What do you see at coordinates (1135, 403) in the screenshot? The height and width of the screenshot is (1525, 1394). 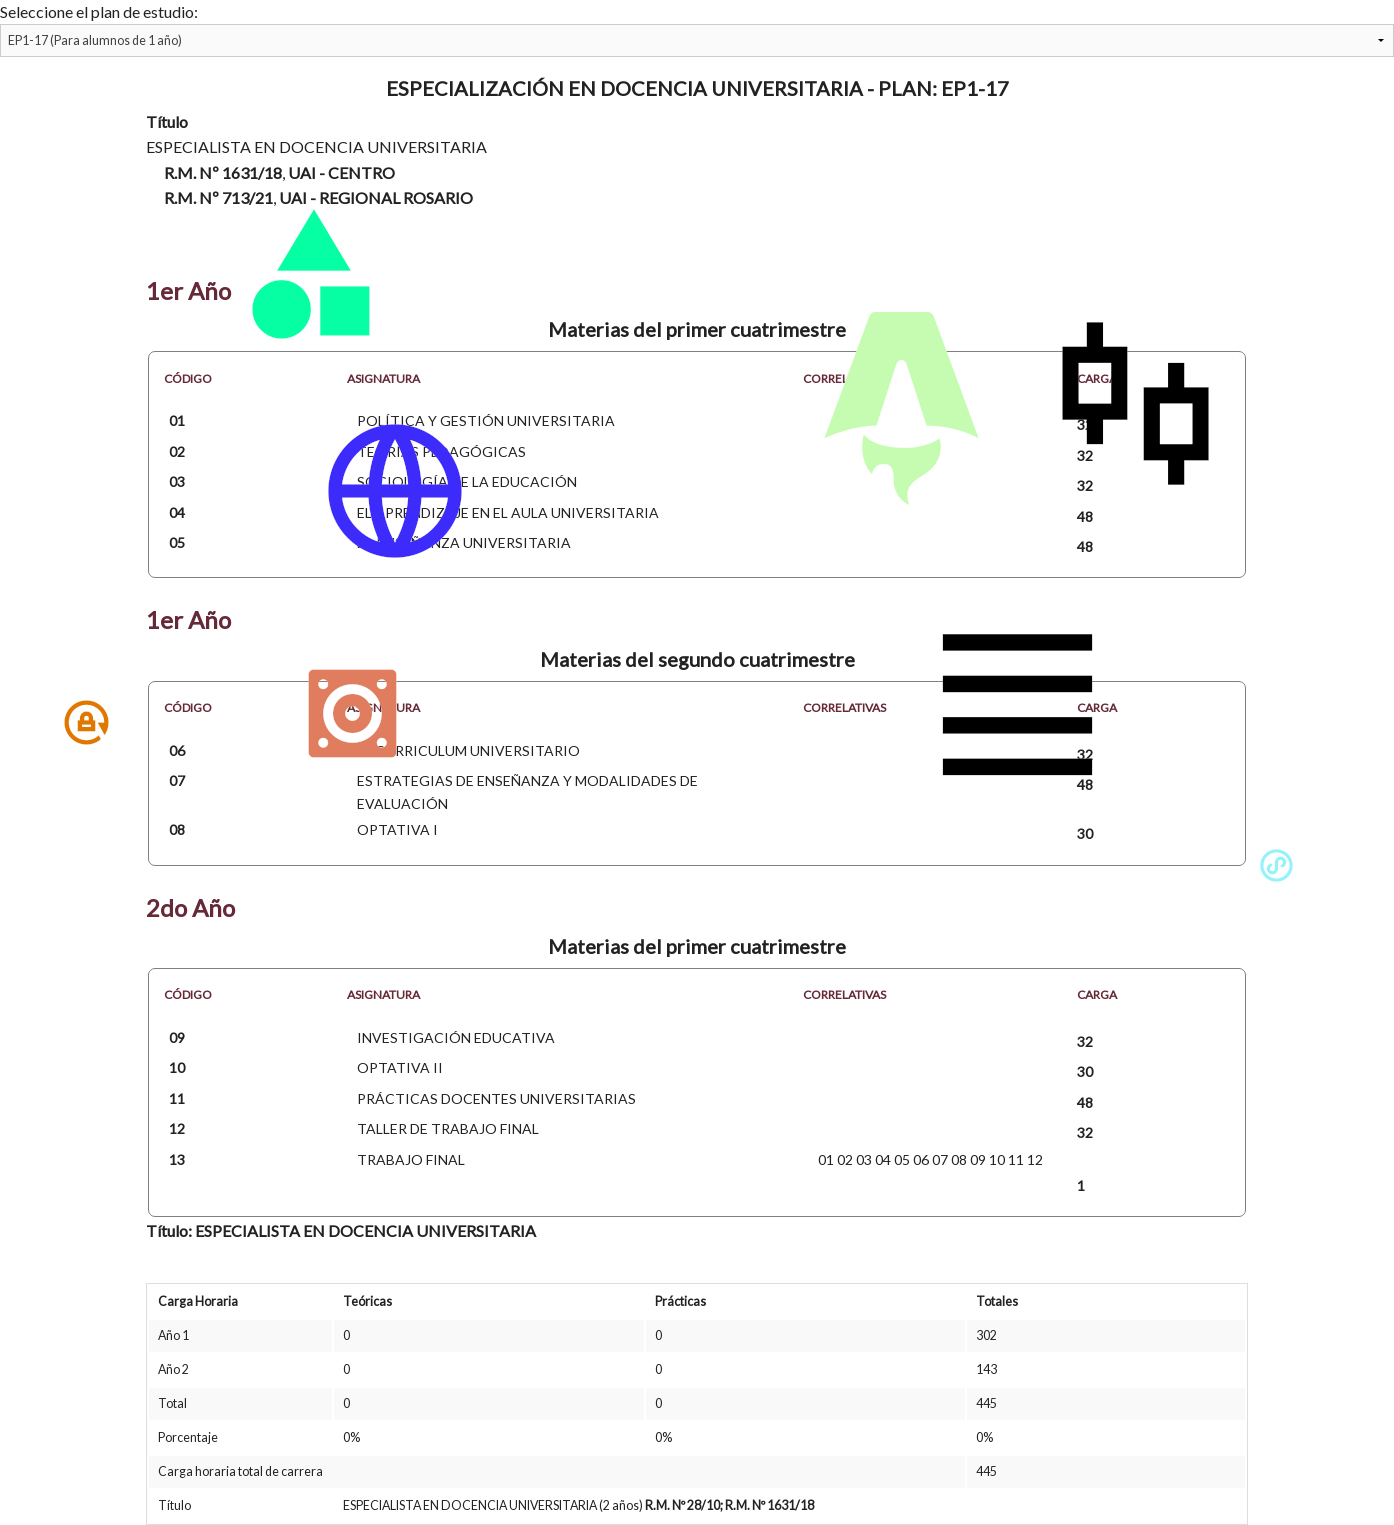 I see `view stock market data` at bounding box center [1135, 403].